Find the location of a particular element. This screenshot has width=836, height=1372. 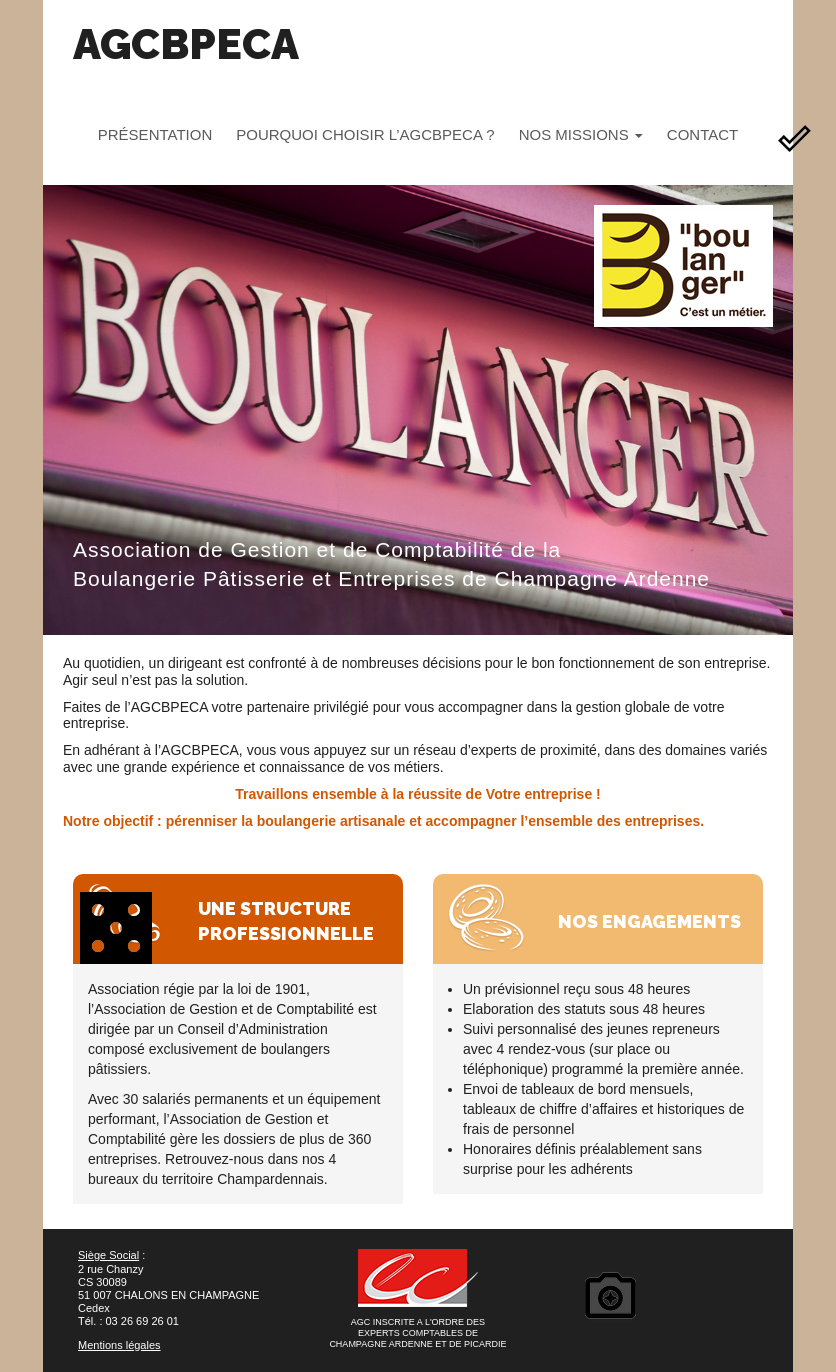

task completed successfully is located at coordinates (794, 138).